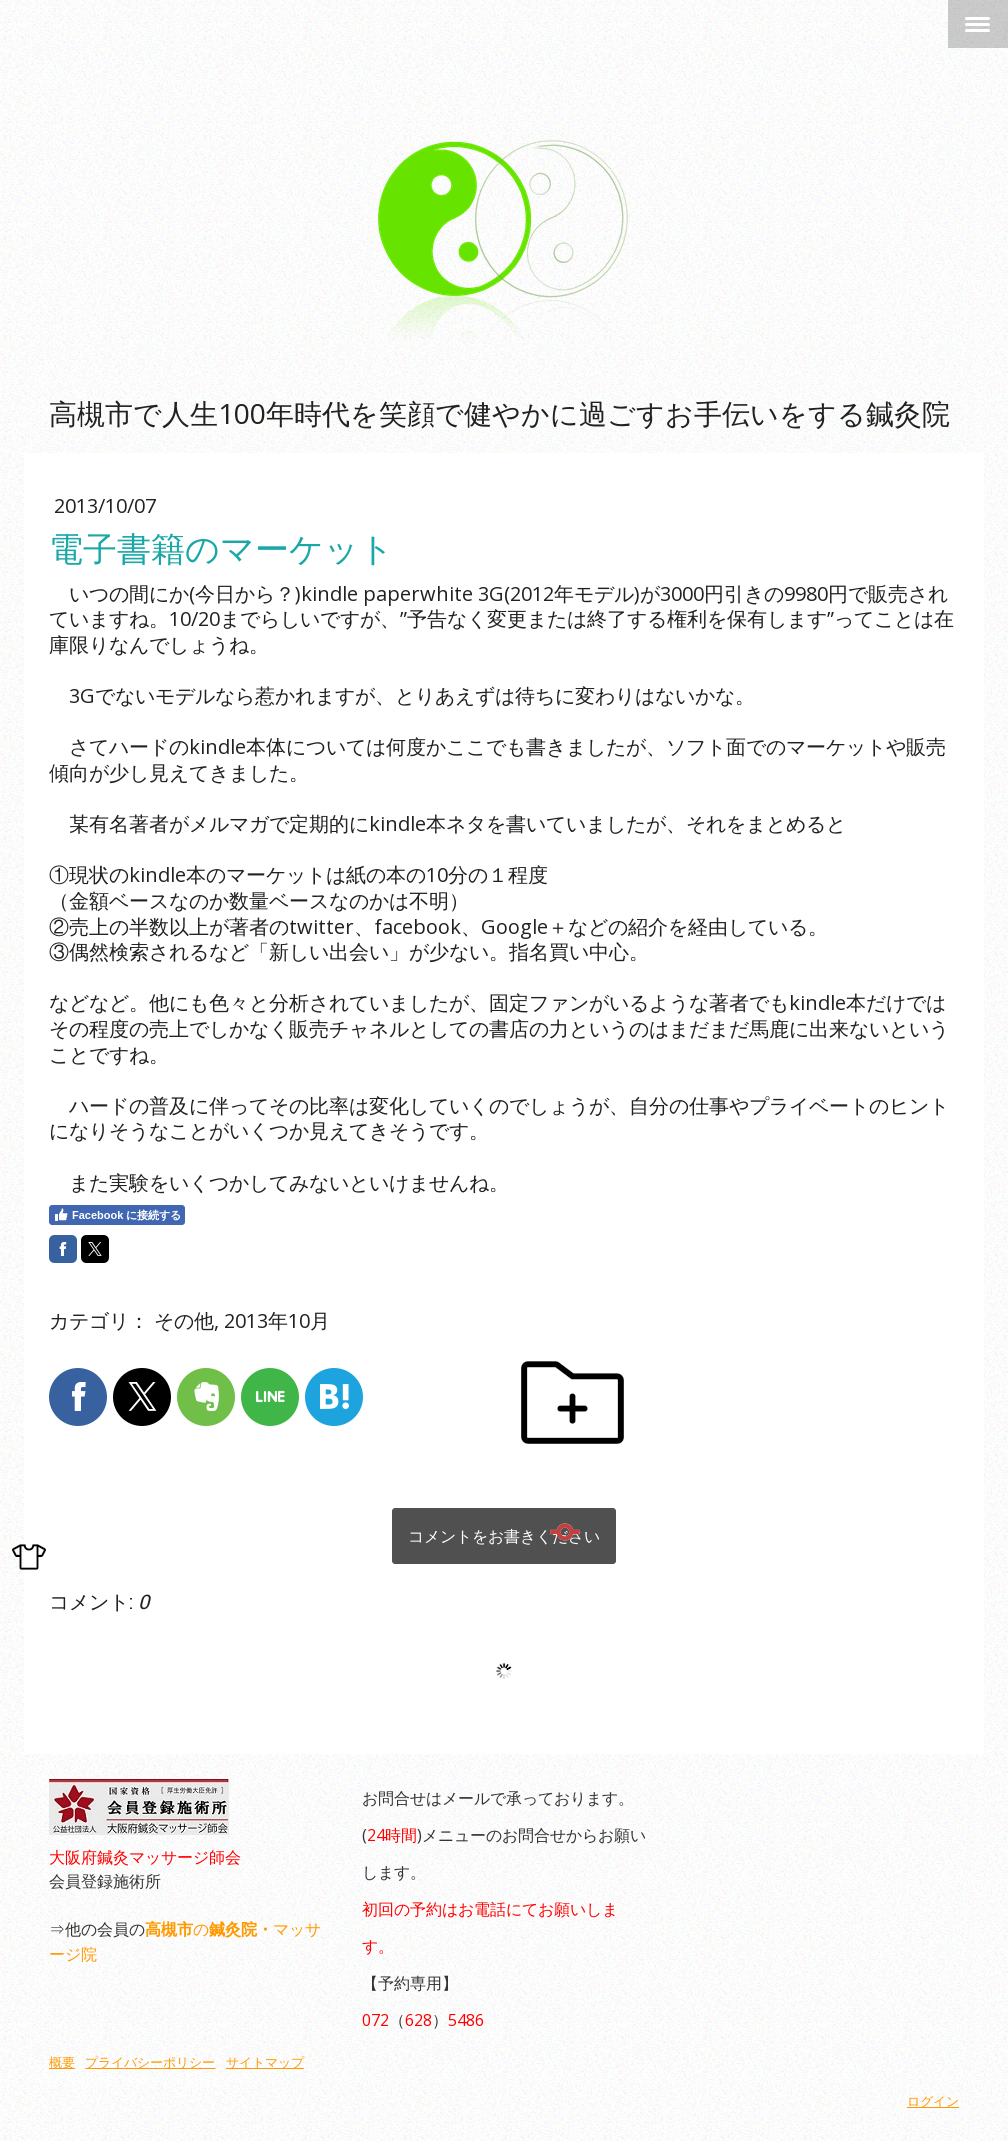 The height and width of the screenshot is (2141, 1008). Describe the element at coordinates (565, 1532) in the screenshot. I see `view commit details in version control` at that location.